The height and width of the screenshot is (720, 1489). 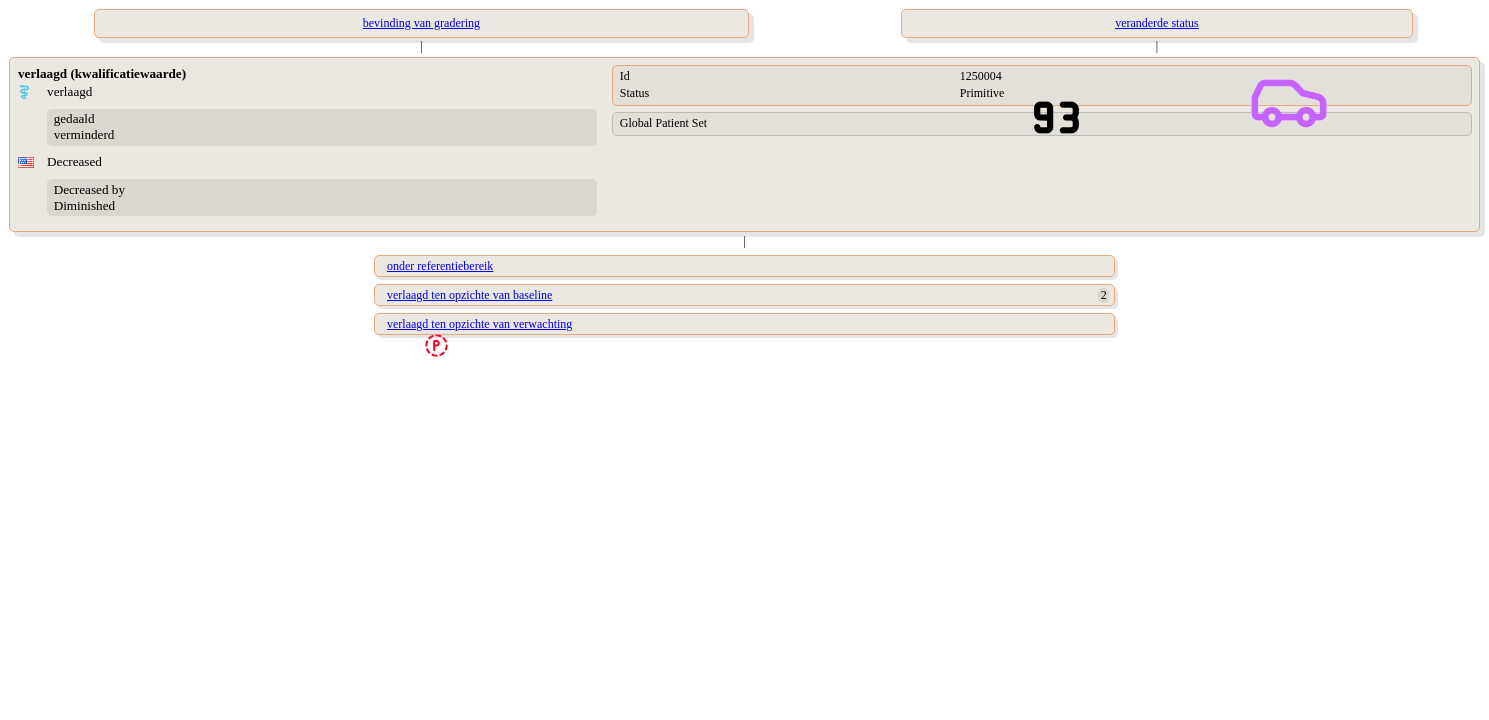 What do you see at coordinates (1056, 117) in the screenshot?
I see `displays the number 93 as a badge or counter` at bounding box center [1056, 117].